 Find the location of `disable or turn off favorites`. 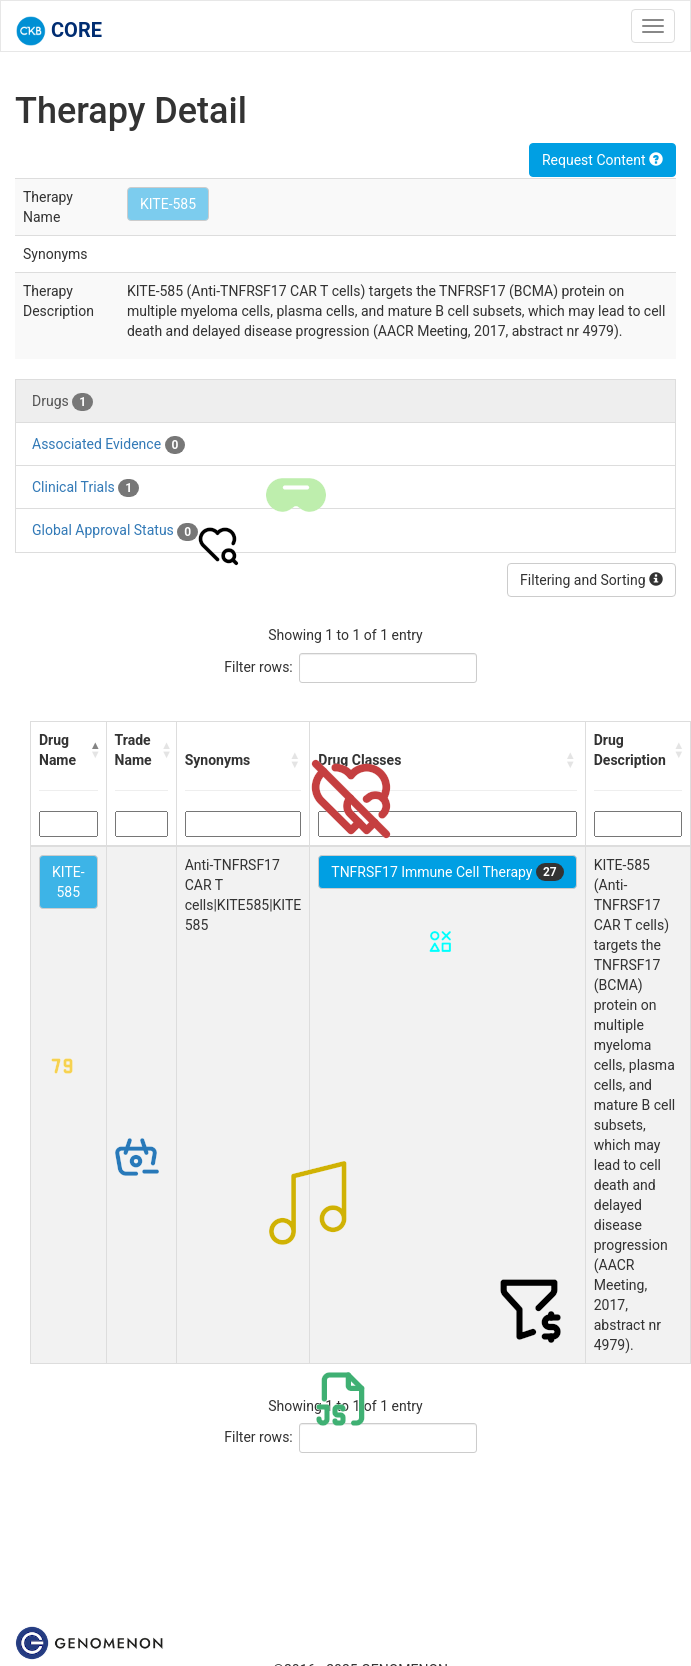

disable or turn off favorites is located at coordinates (351, 799).